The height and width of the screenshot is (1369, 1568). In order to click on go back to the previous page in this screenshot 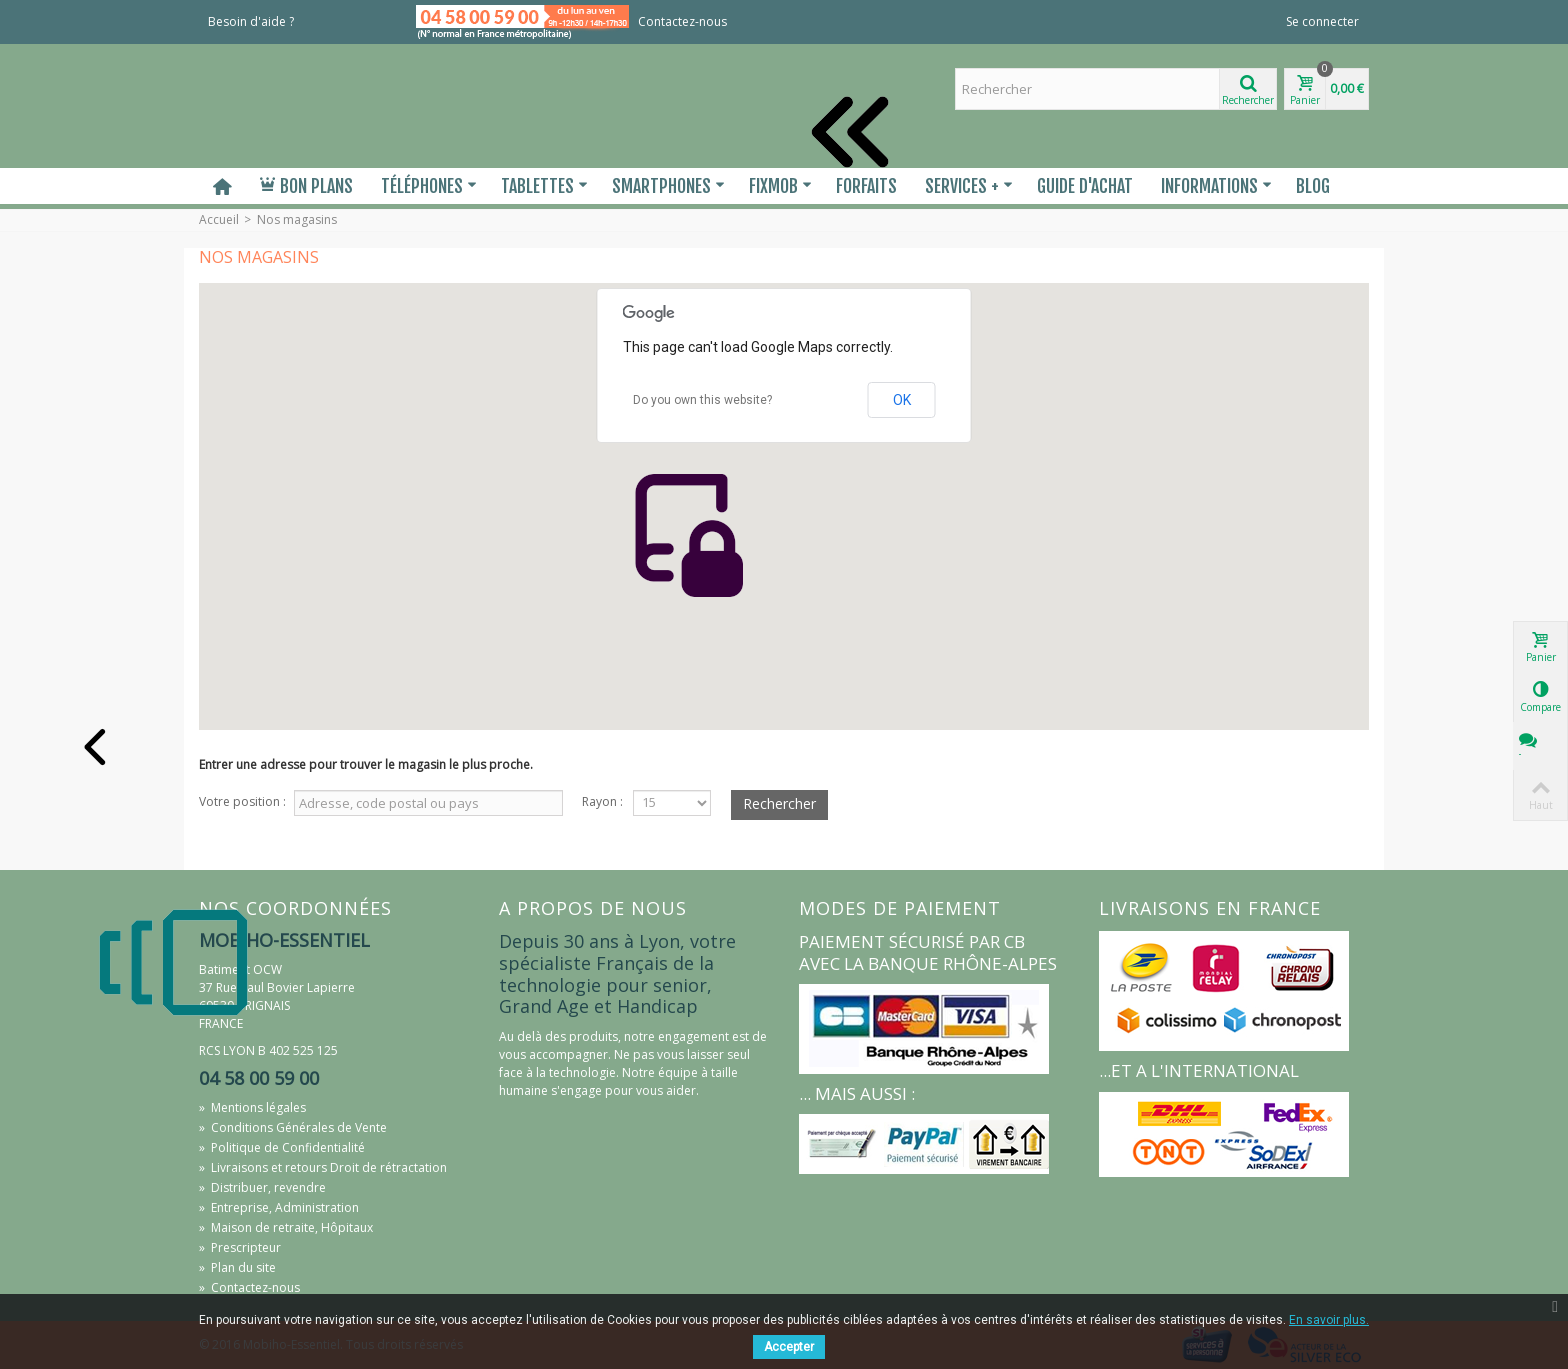, I will do `click(98, 747)`.